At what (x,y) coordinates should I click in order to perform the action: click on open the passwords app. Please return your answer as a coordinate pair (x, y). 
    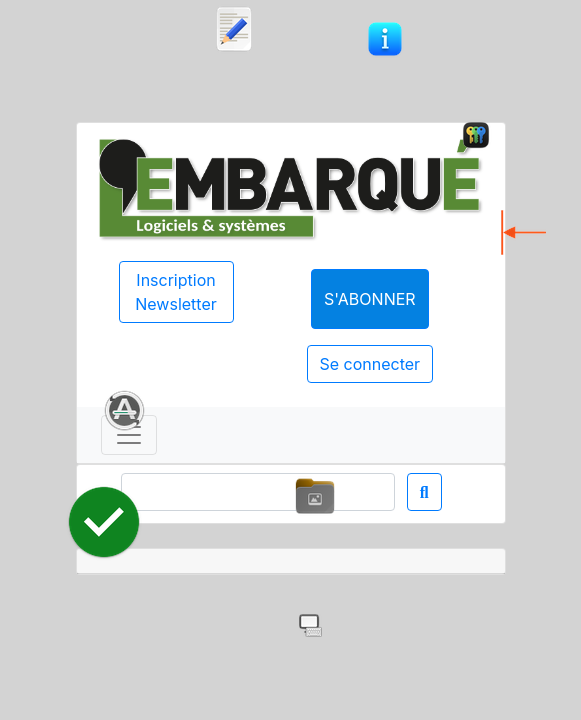
    Looking at the image, I should click on (476, 135).